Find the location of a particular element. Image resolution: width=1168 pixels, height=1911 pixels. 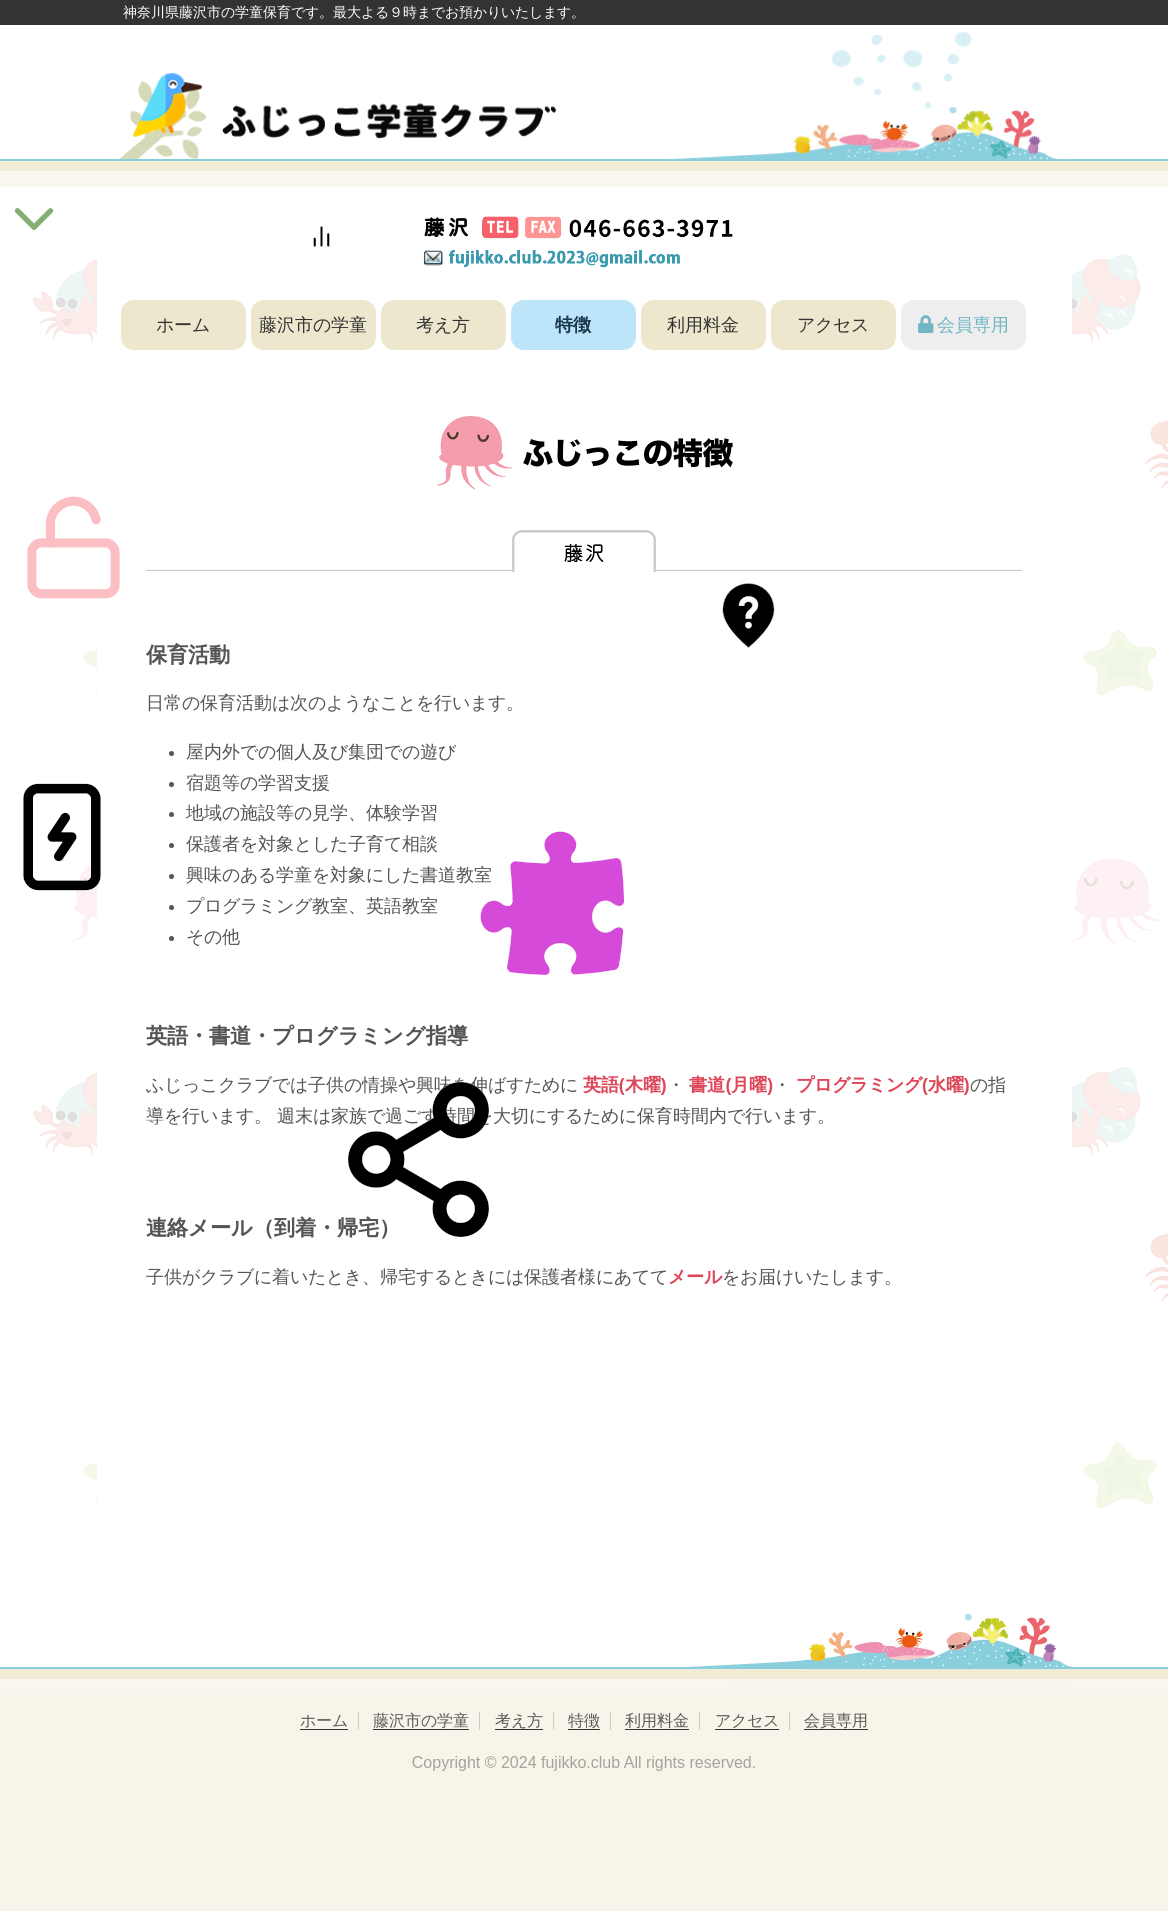

indicates device is currently charging is located at coordinates (62, 837).